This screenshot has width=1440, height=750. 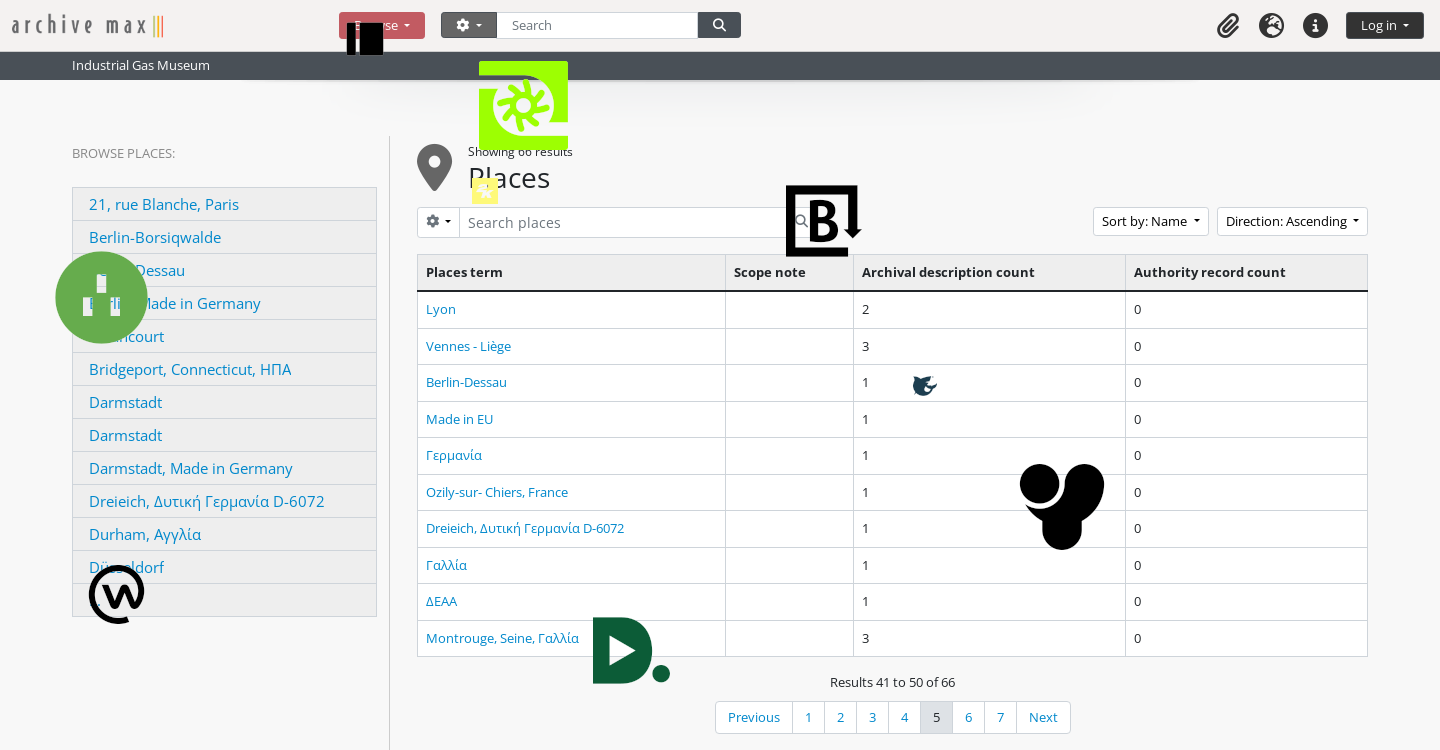 What do you see at coordinates (523, 105) in the screenshot?
I see `turbo build system logo` at bounding box center [523, 105].